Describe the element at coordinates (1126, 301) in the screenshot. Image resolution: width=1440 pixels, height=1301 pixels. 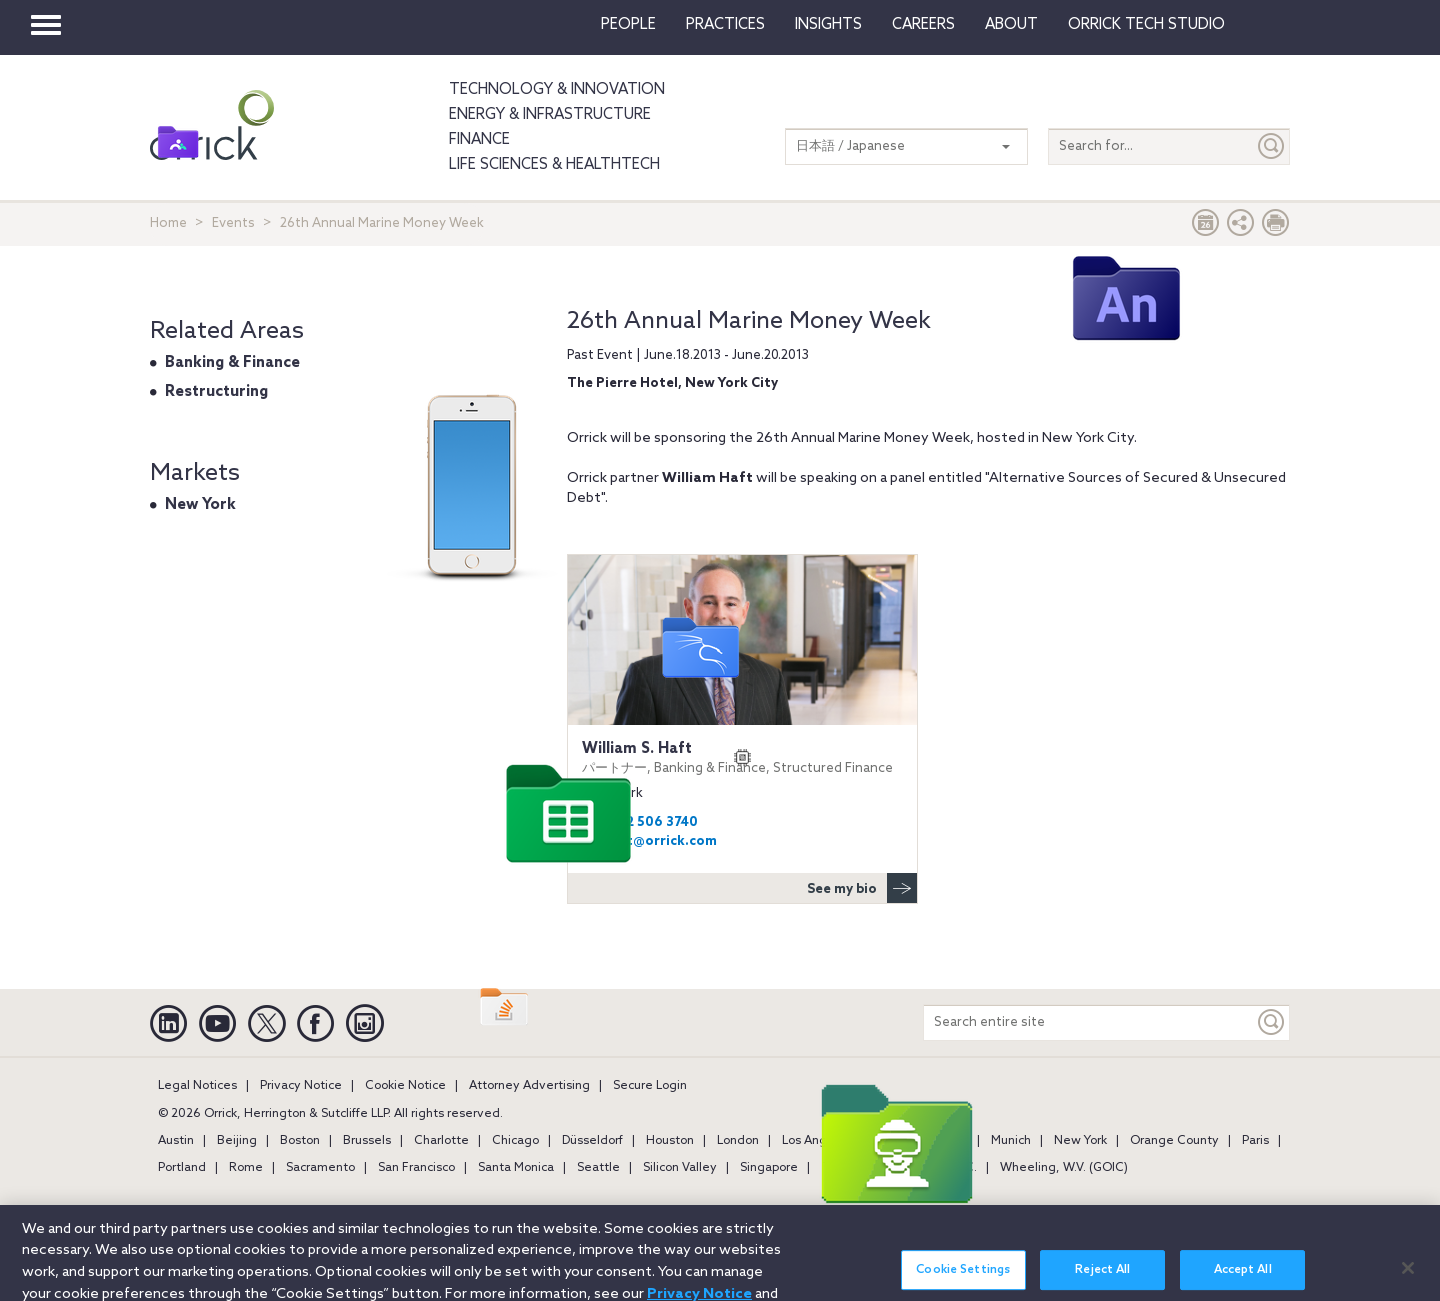
I see `open adobe animate project files folder` at that location.